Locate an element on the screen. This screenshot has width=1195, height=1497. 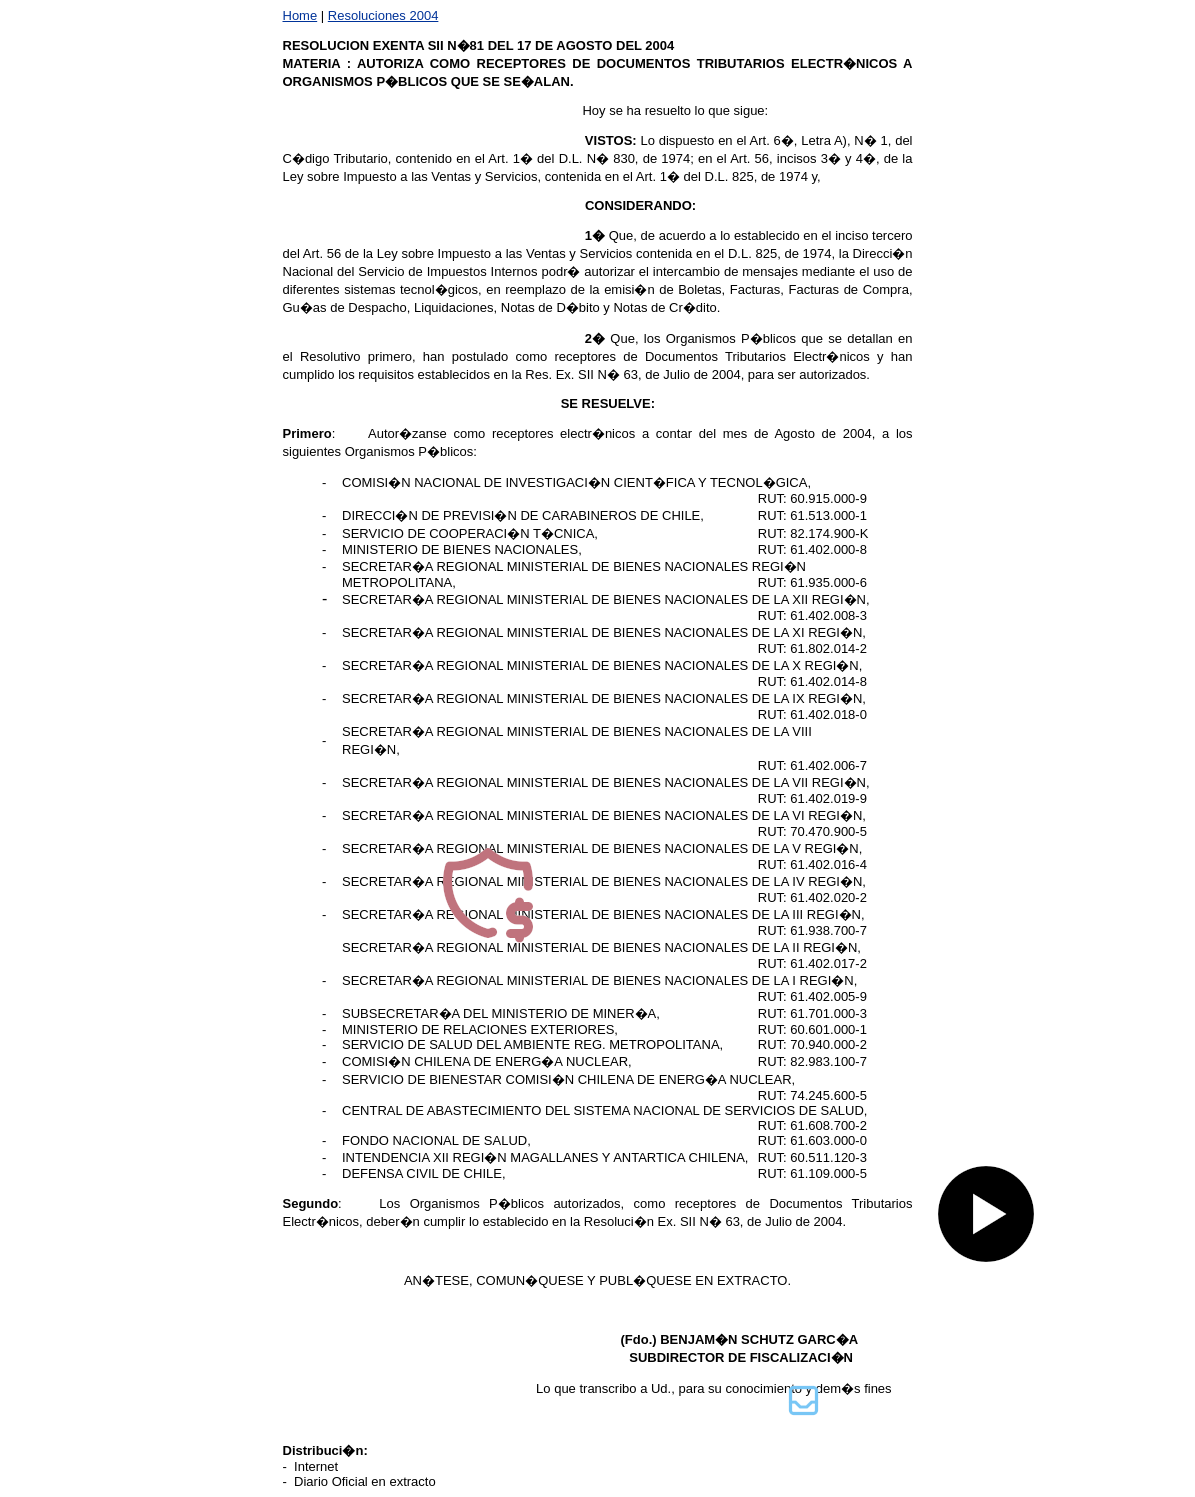
access payment protection settings is located at coordinates (488, 893).